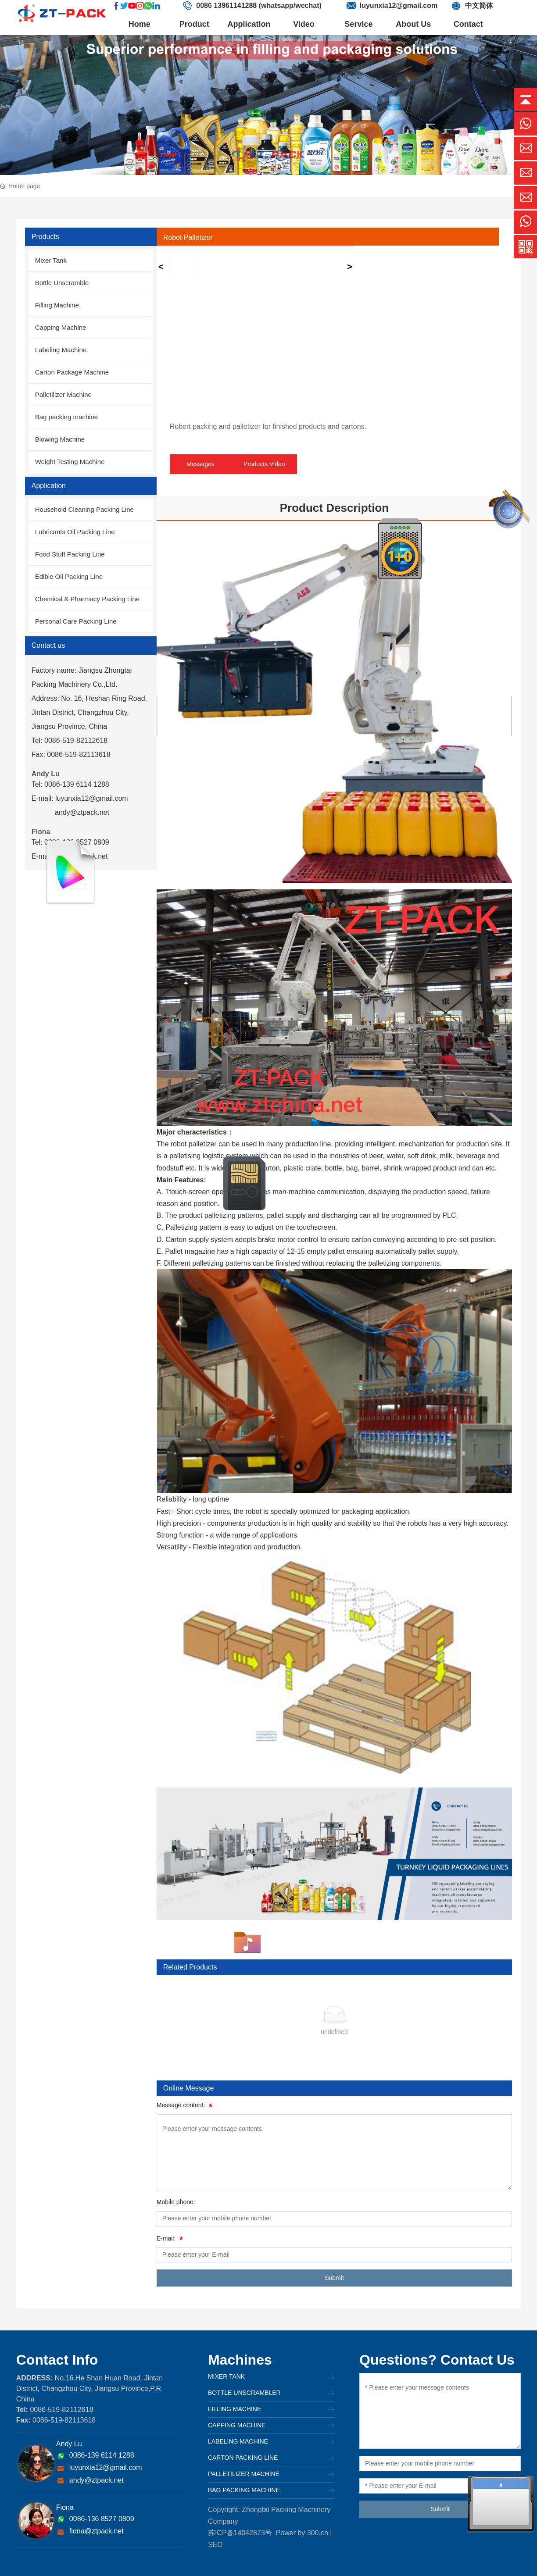 The width and height of the screenshot is (537, 2576). I want to click on configure RAID 10 storage array settings, so click(400, 549).